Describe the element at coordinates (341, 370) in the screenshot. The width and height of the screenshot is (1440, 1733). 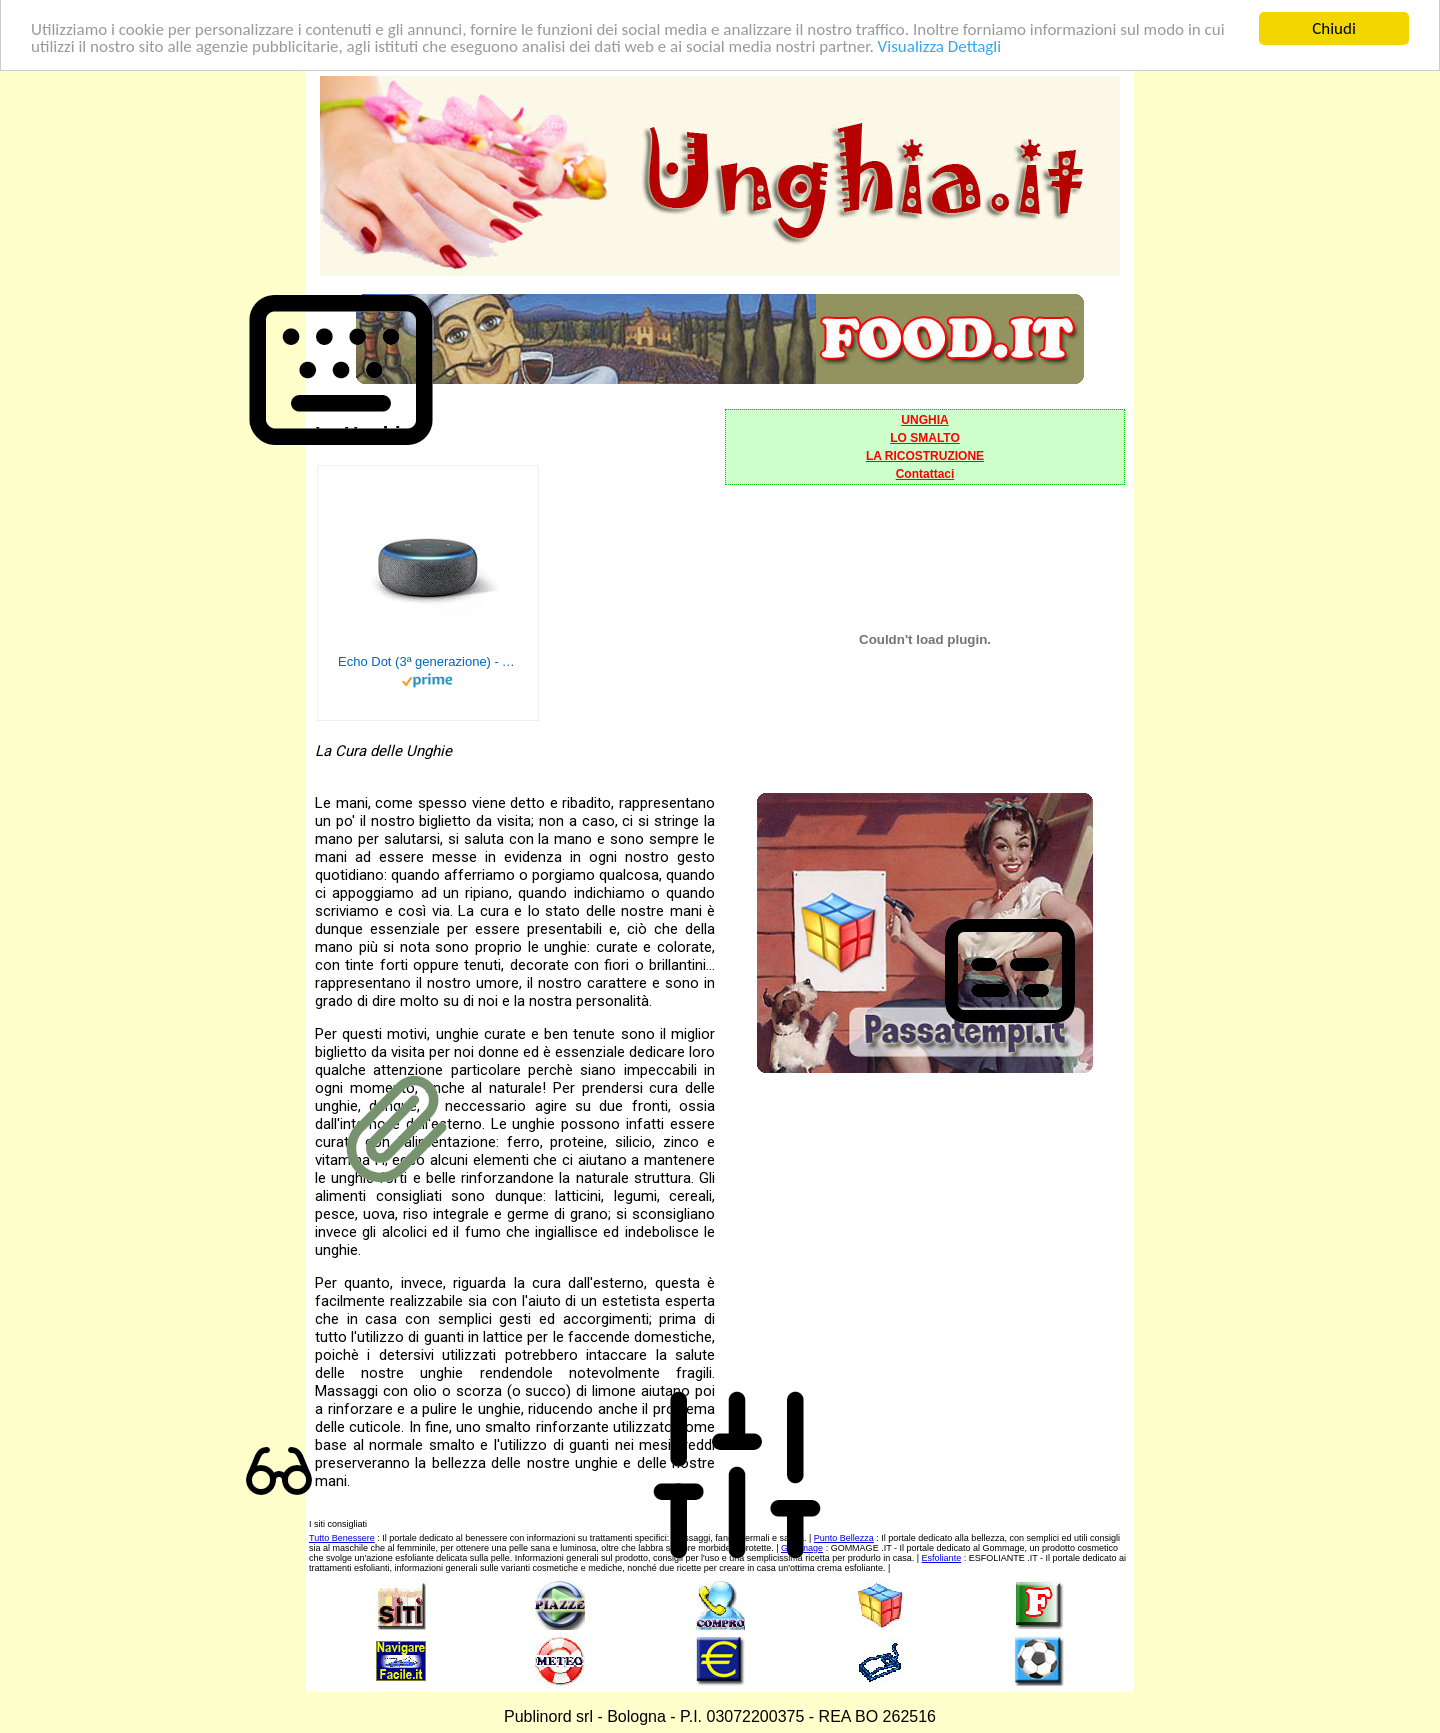
I see `open the on-screen keyboard` at that location.